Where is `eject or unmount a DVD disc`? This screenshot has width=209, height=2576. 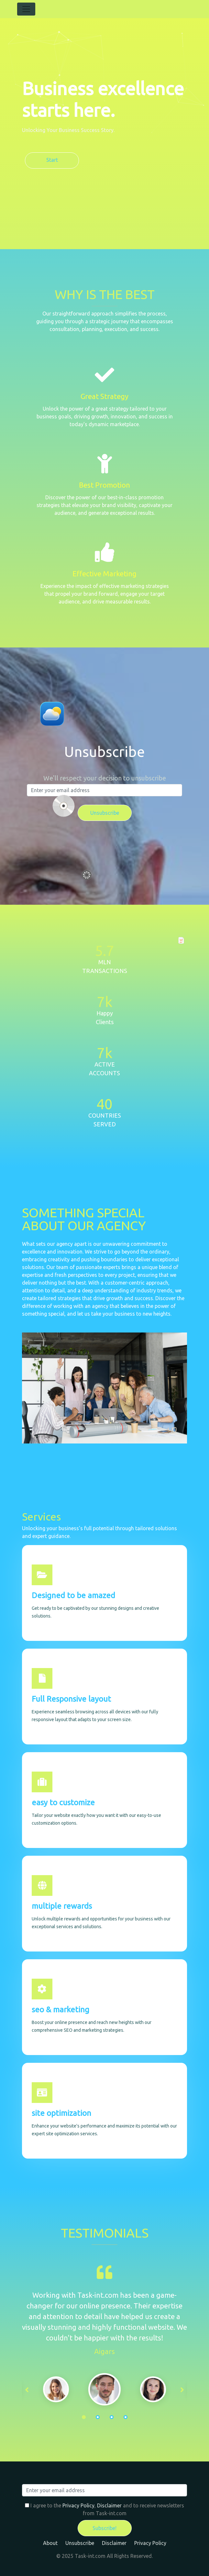 eject or unmount a DVD disc is located at coordinates (63, 806).